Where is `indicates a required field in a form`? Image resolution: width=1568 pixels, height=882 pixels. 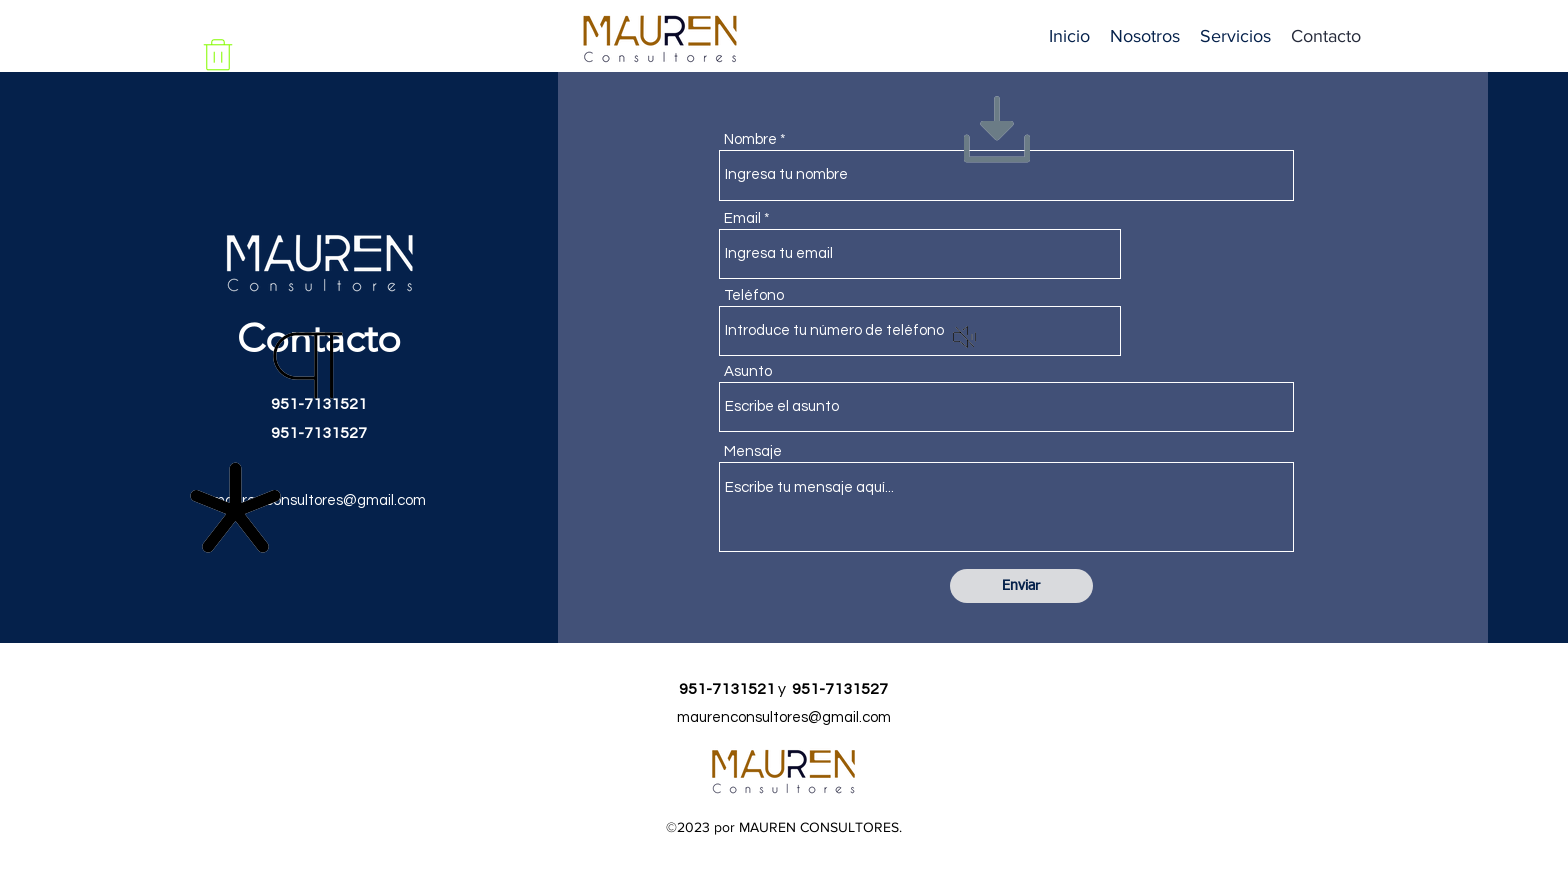 indicates a required field in a form is located at coordinates (235, 511).